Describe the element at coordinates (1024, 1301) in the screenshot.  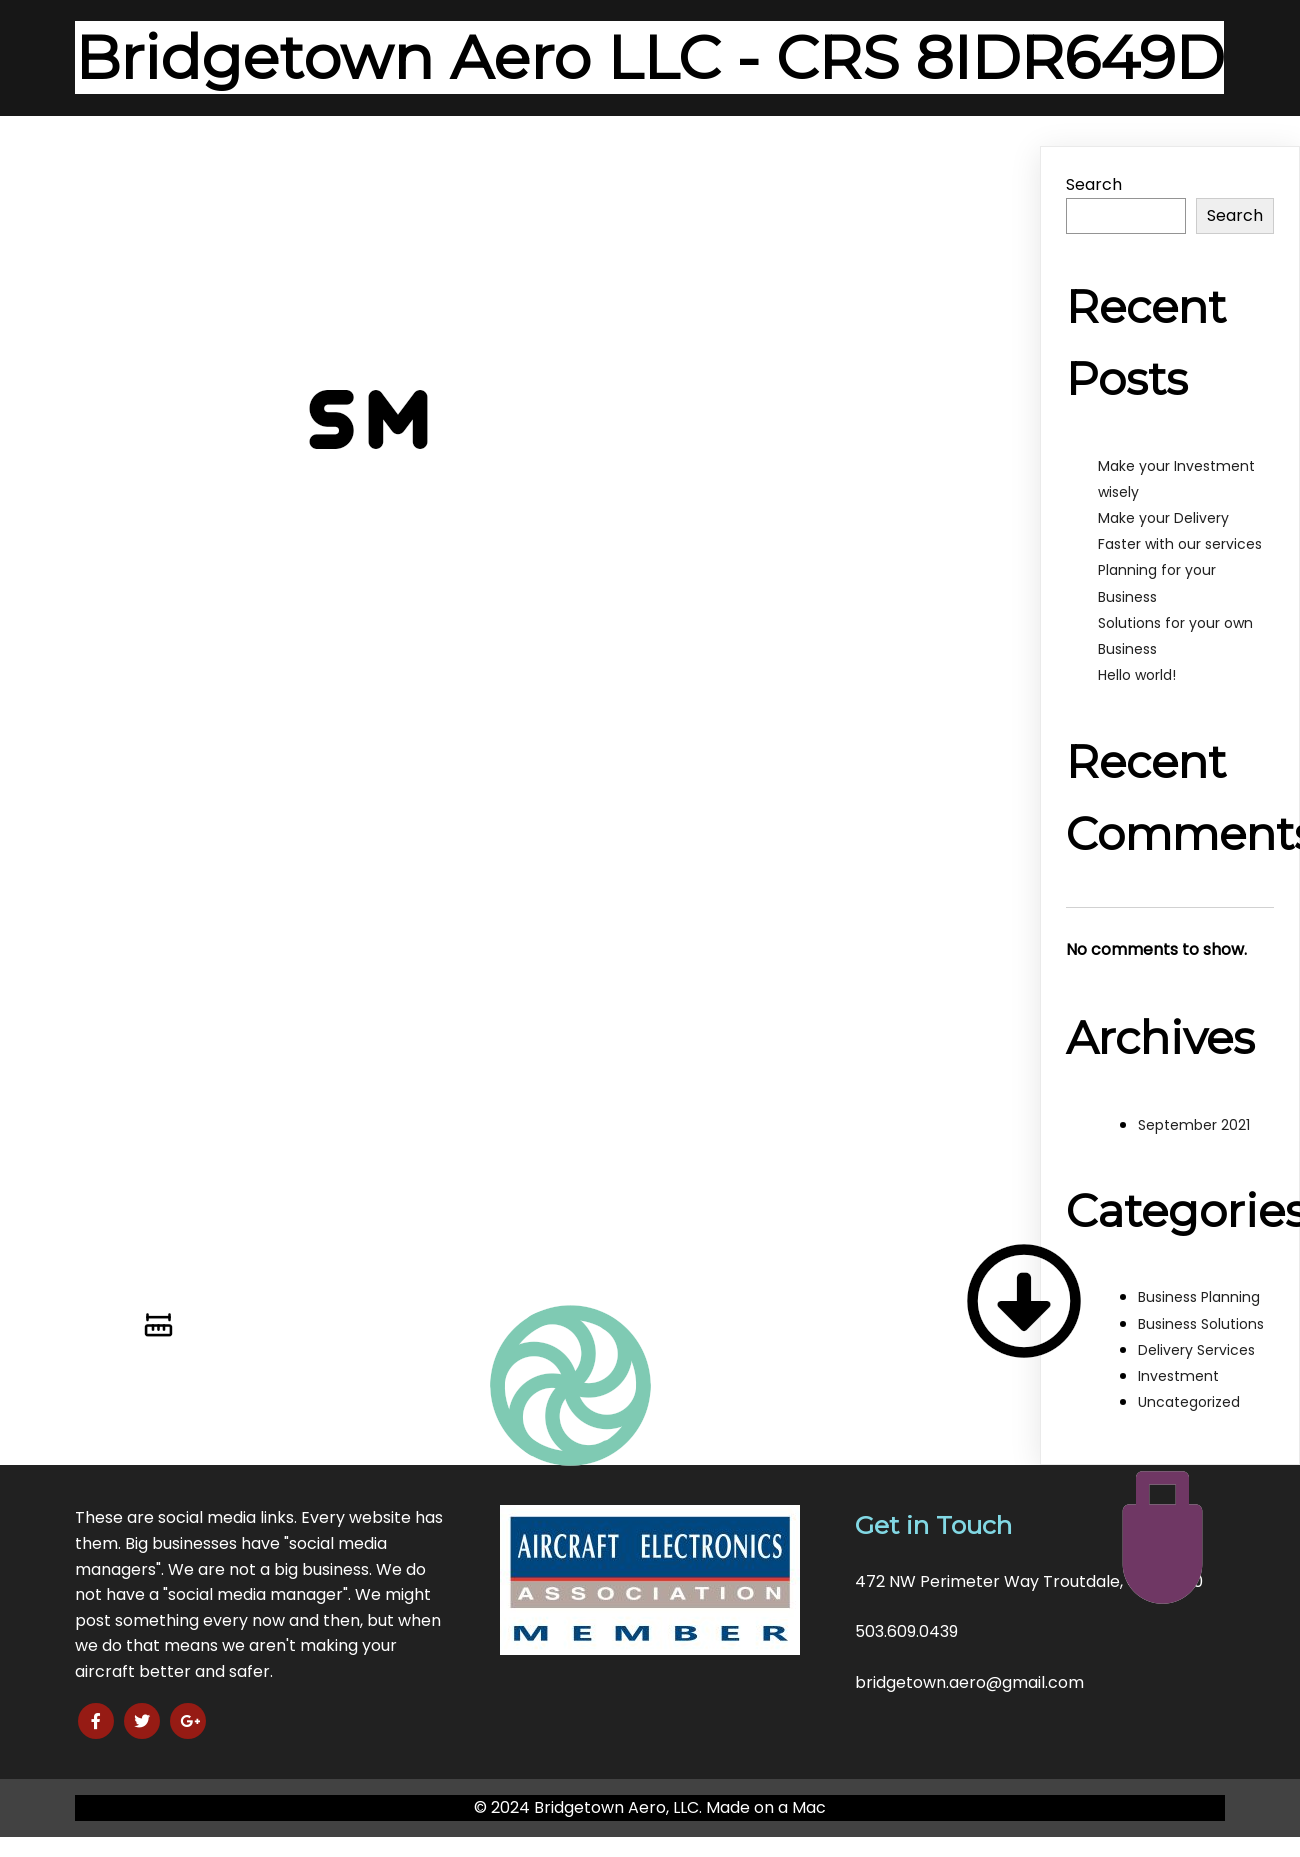
I see `download a file or content` at that location.